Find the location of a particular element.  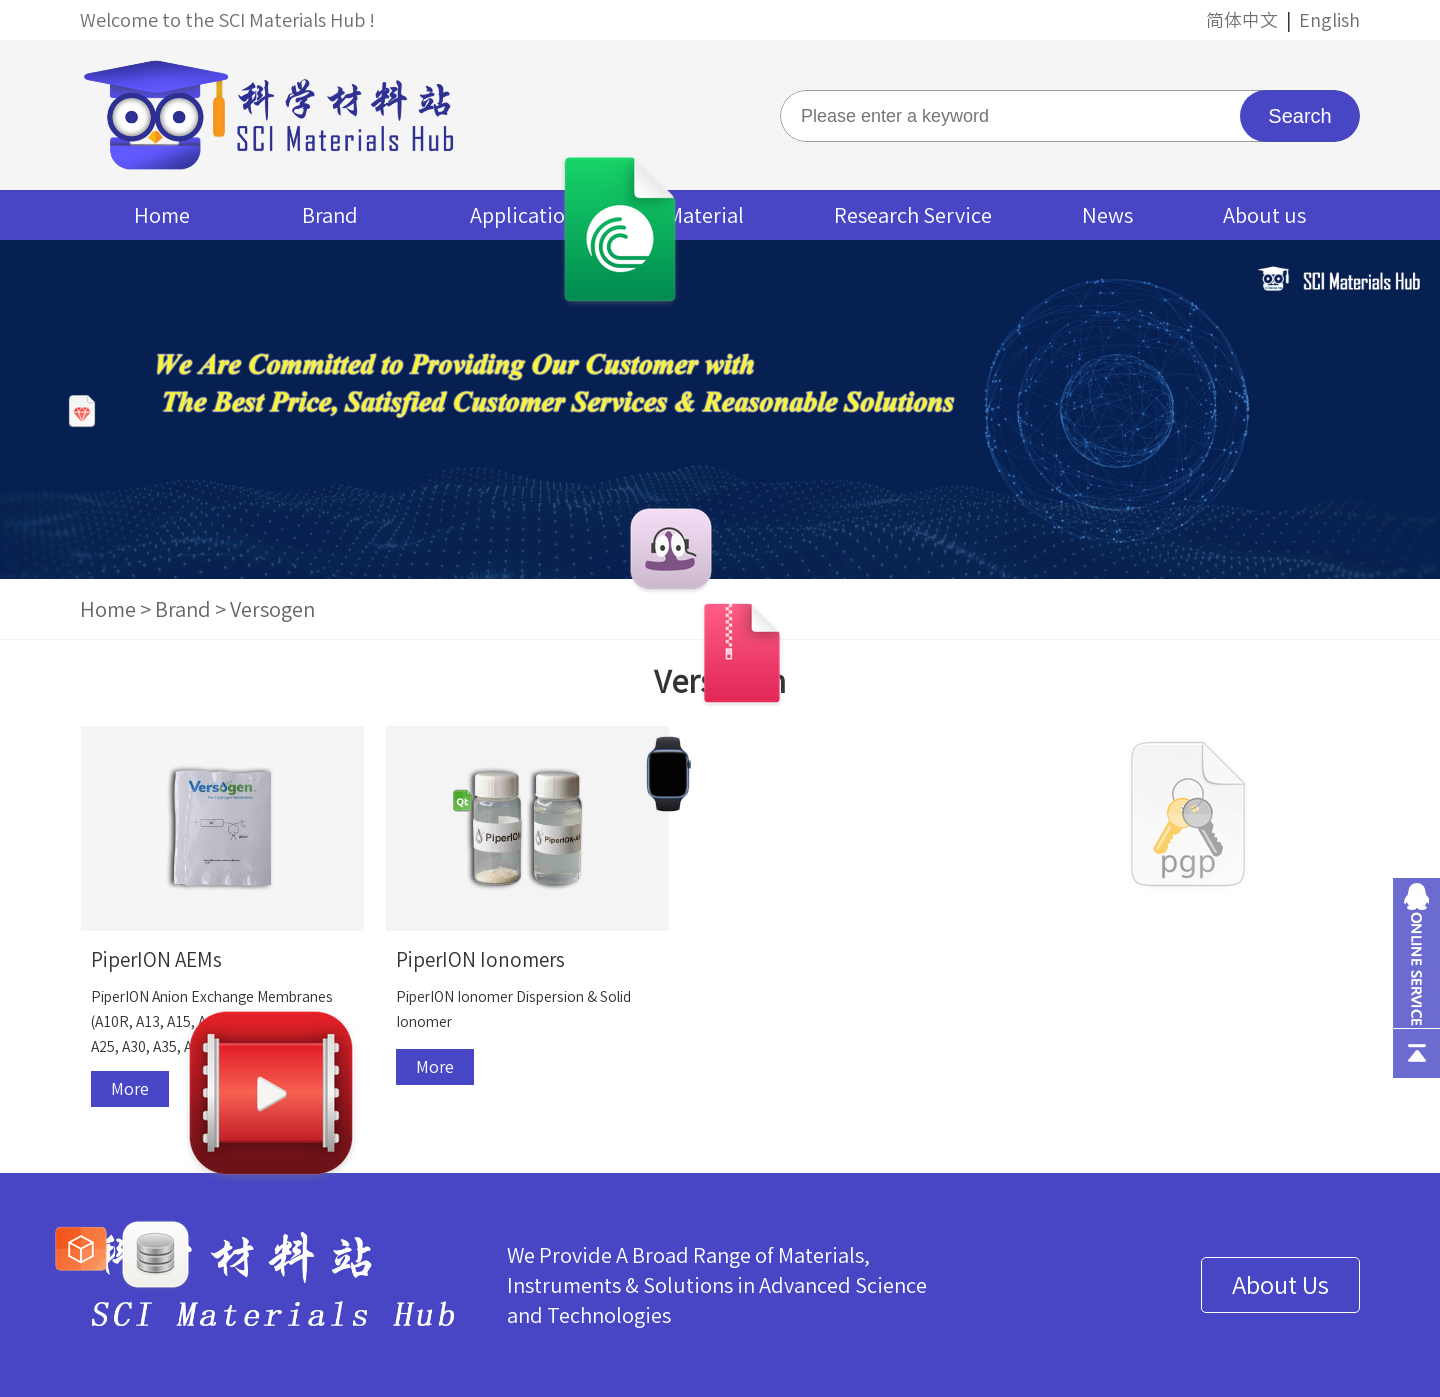

a compressed postscript file is located at coordinates (742, 655).